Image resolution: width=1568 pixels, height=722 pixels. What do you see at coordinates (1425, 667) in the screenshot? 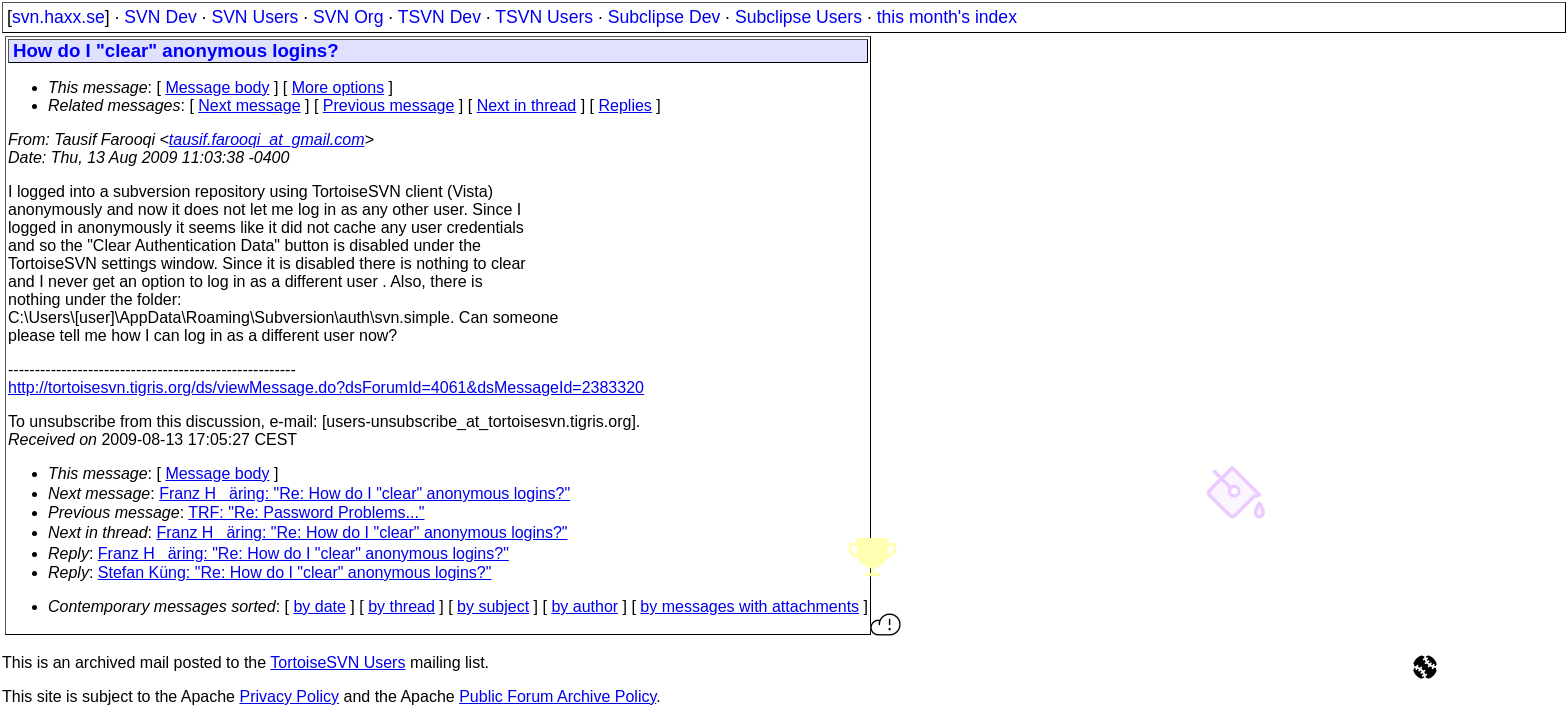
I see `view baseball scores or stats` at bounding box center [1425, 667].